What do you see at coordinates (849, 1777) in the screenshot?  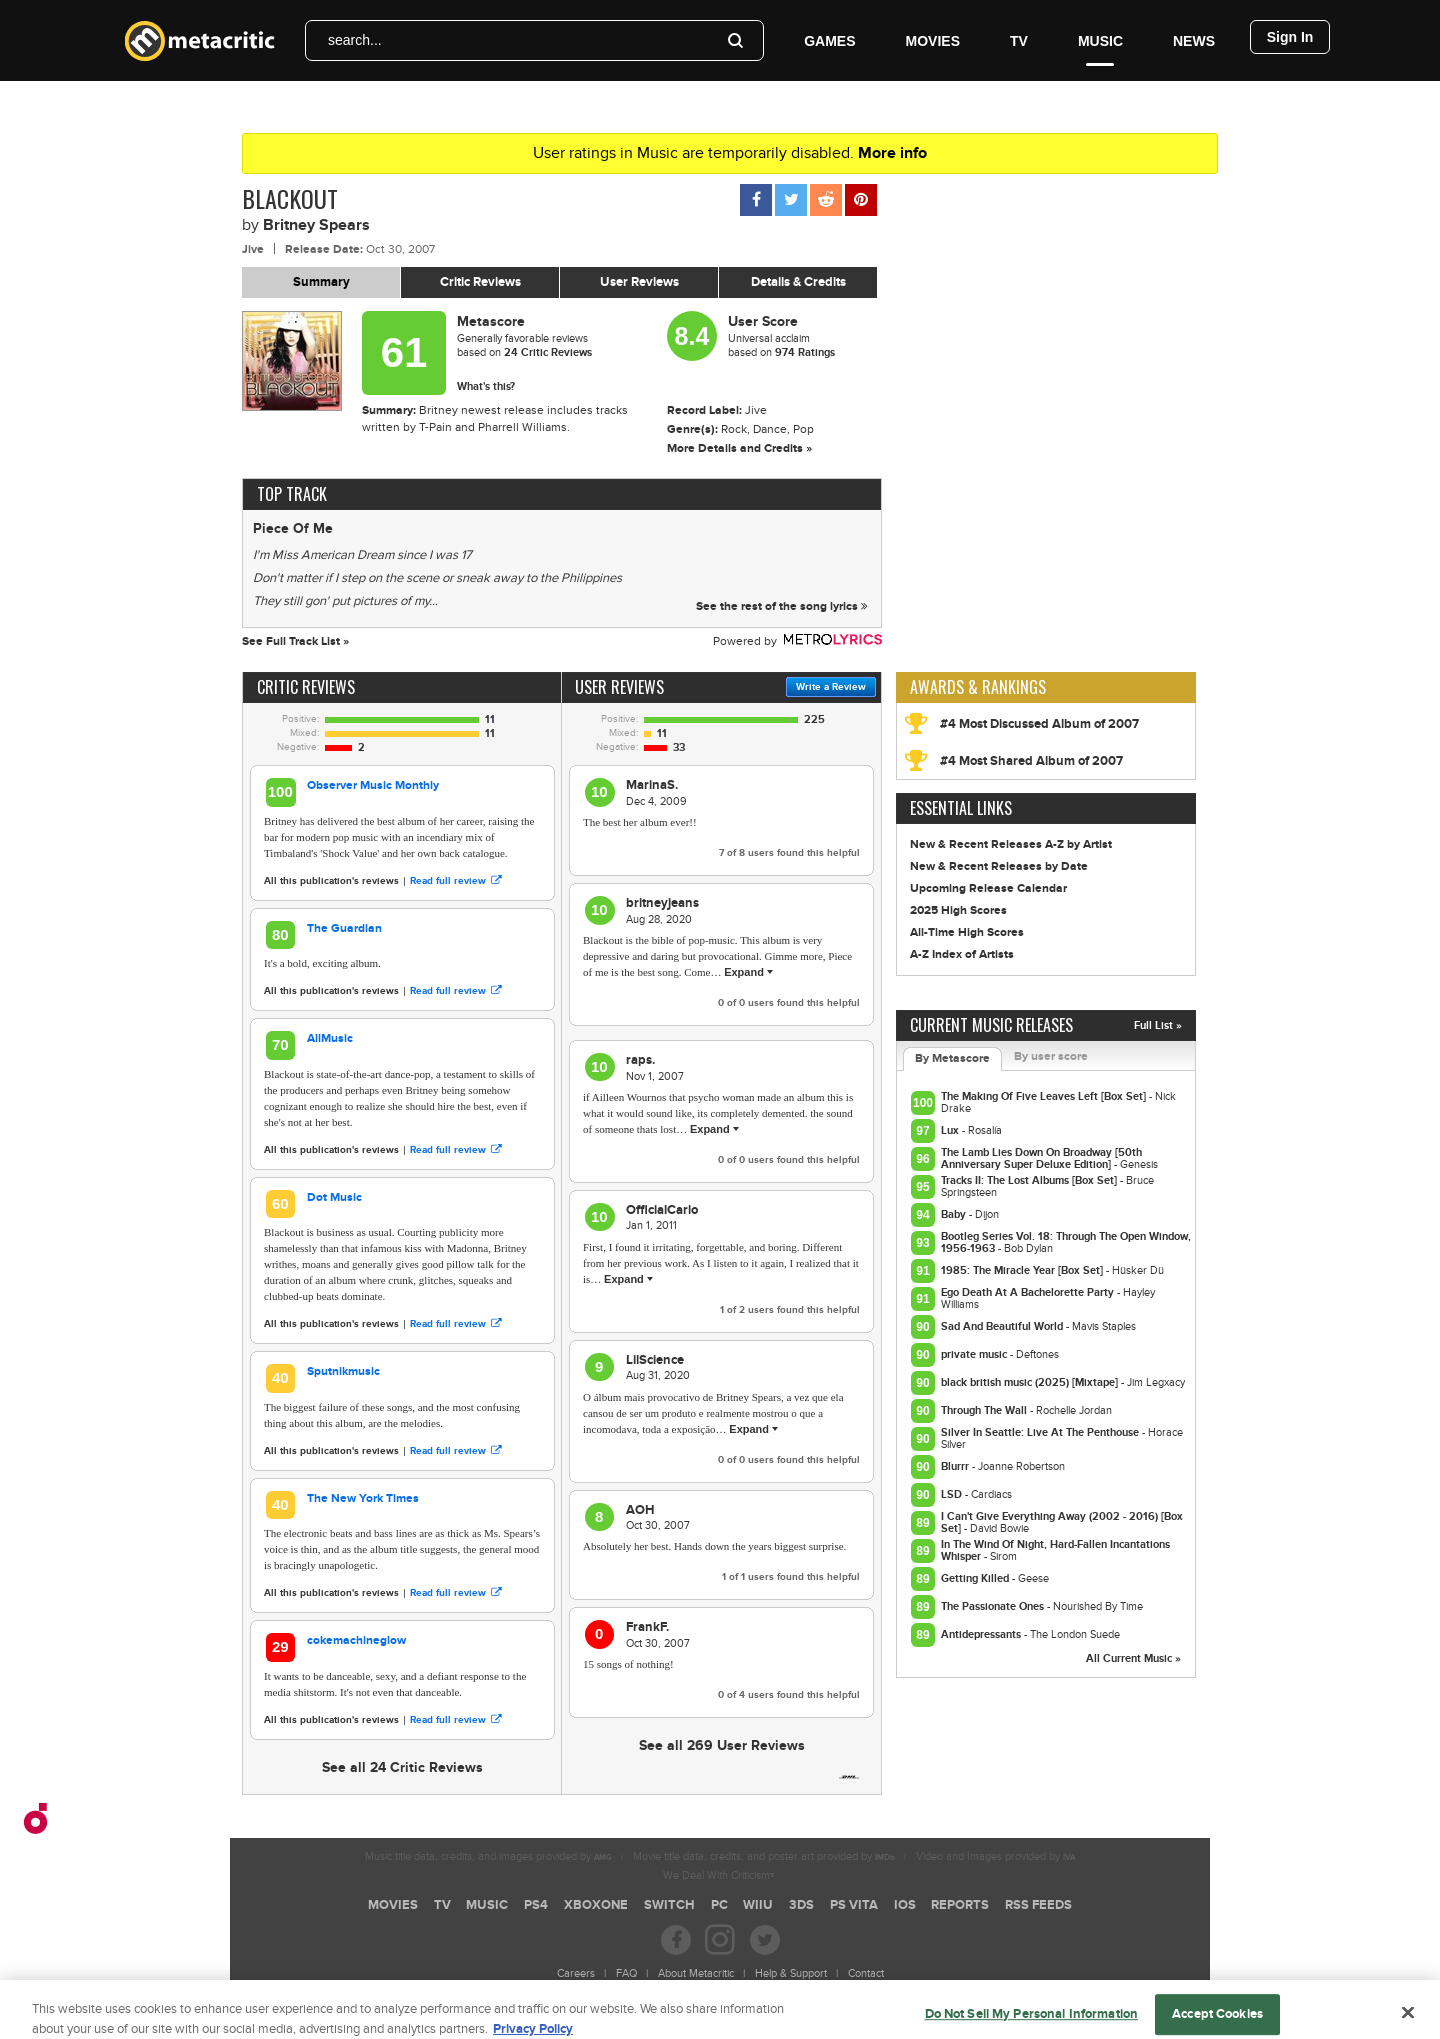 I see `DHL shipping and logistics services` at bounding box center [849, 1777].